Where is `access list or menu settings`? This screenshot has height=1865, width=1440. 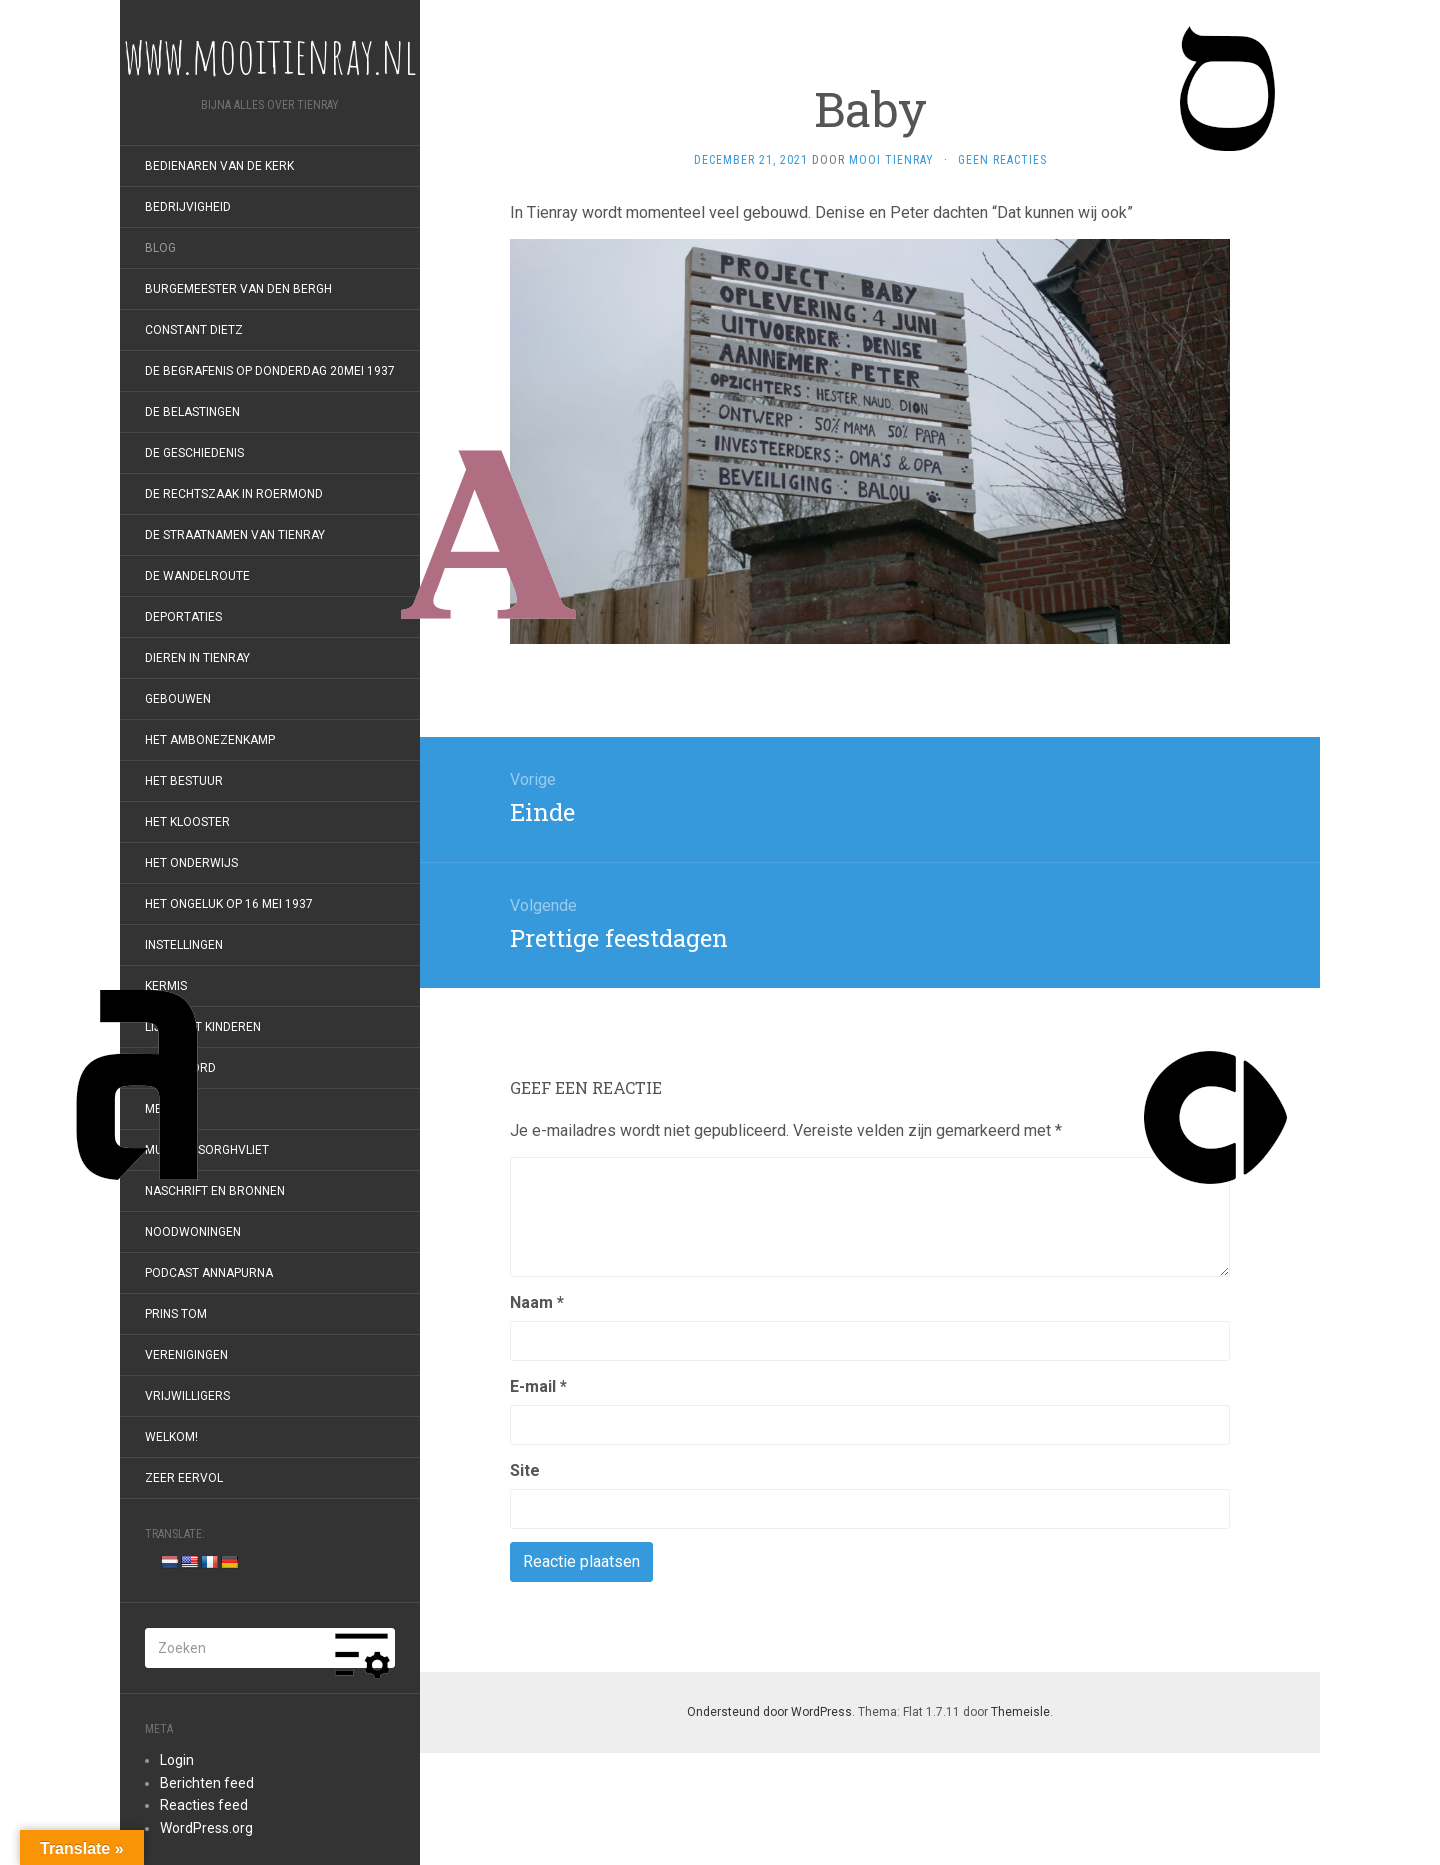
access list or menu settings is located at coordinates (361, 1654).